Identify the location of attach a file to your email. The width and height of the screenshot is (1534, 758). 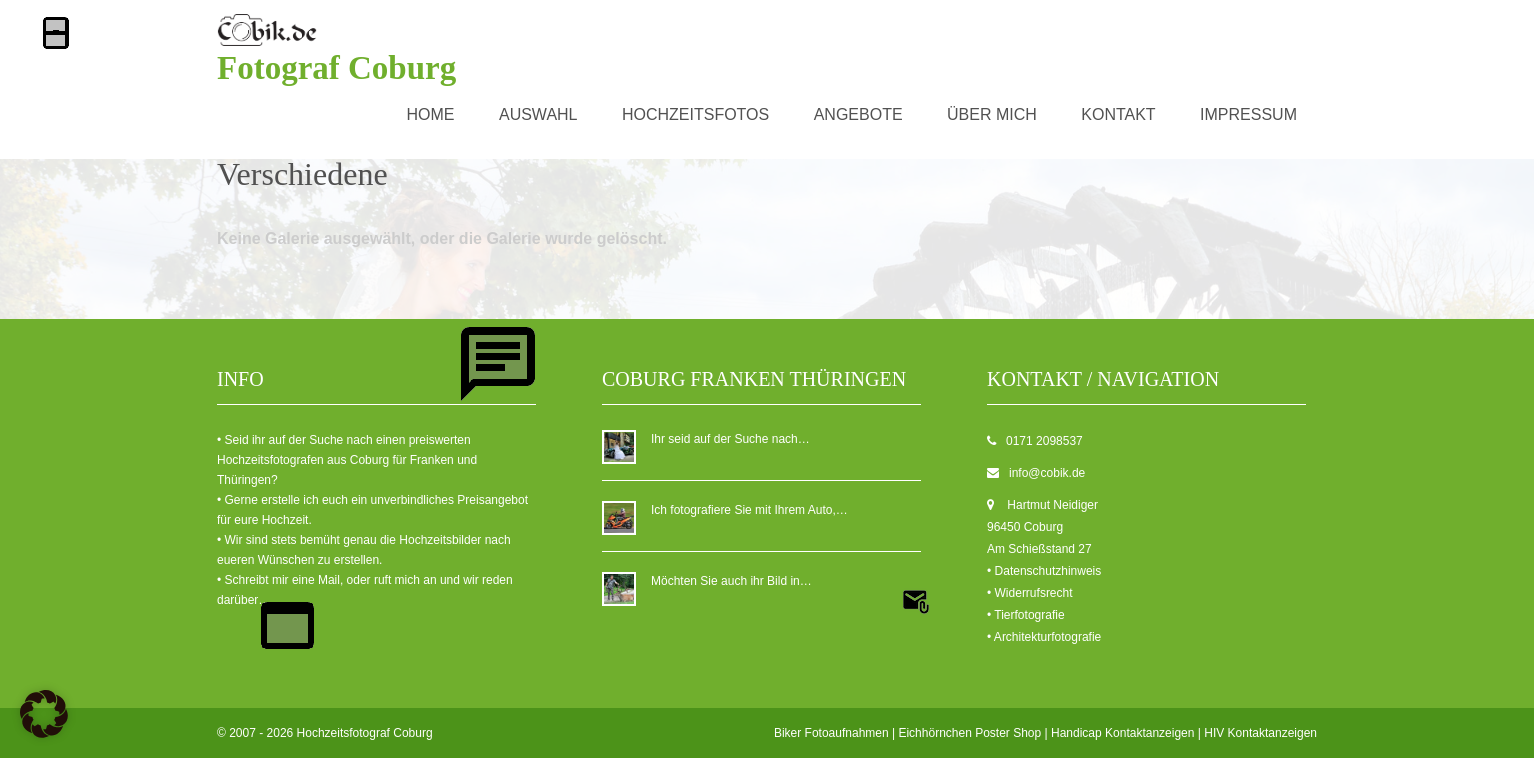
(916, 602).